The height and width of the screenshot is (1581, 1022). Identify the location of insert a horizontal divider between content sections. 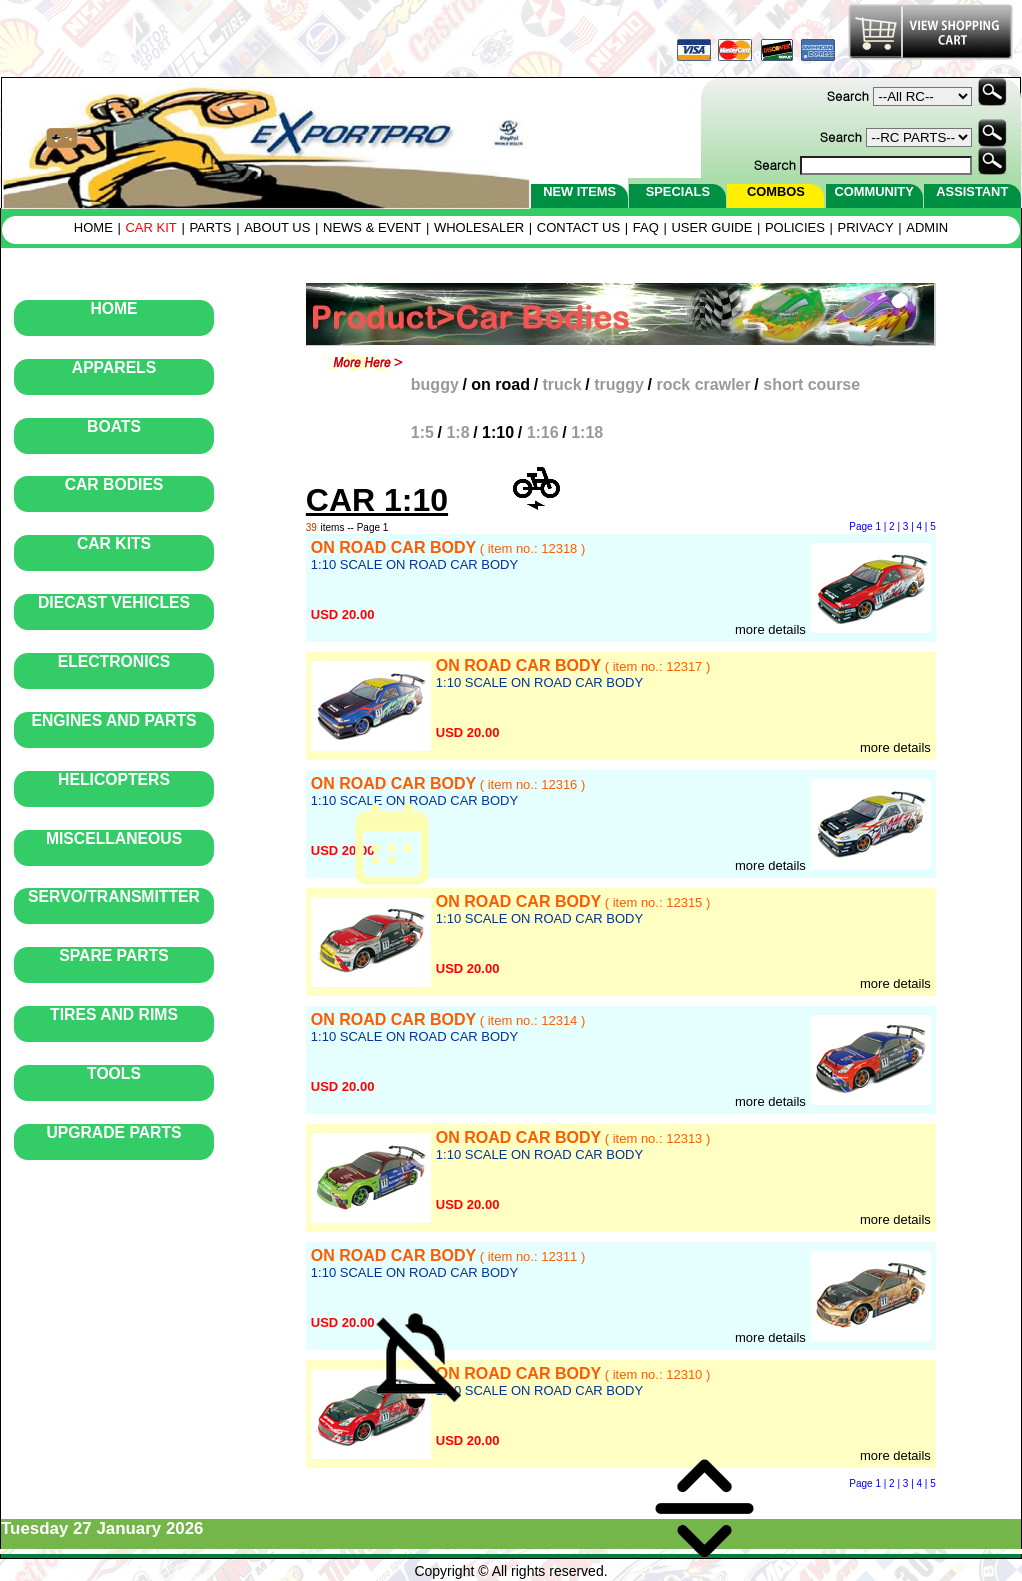
(704, 1508).